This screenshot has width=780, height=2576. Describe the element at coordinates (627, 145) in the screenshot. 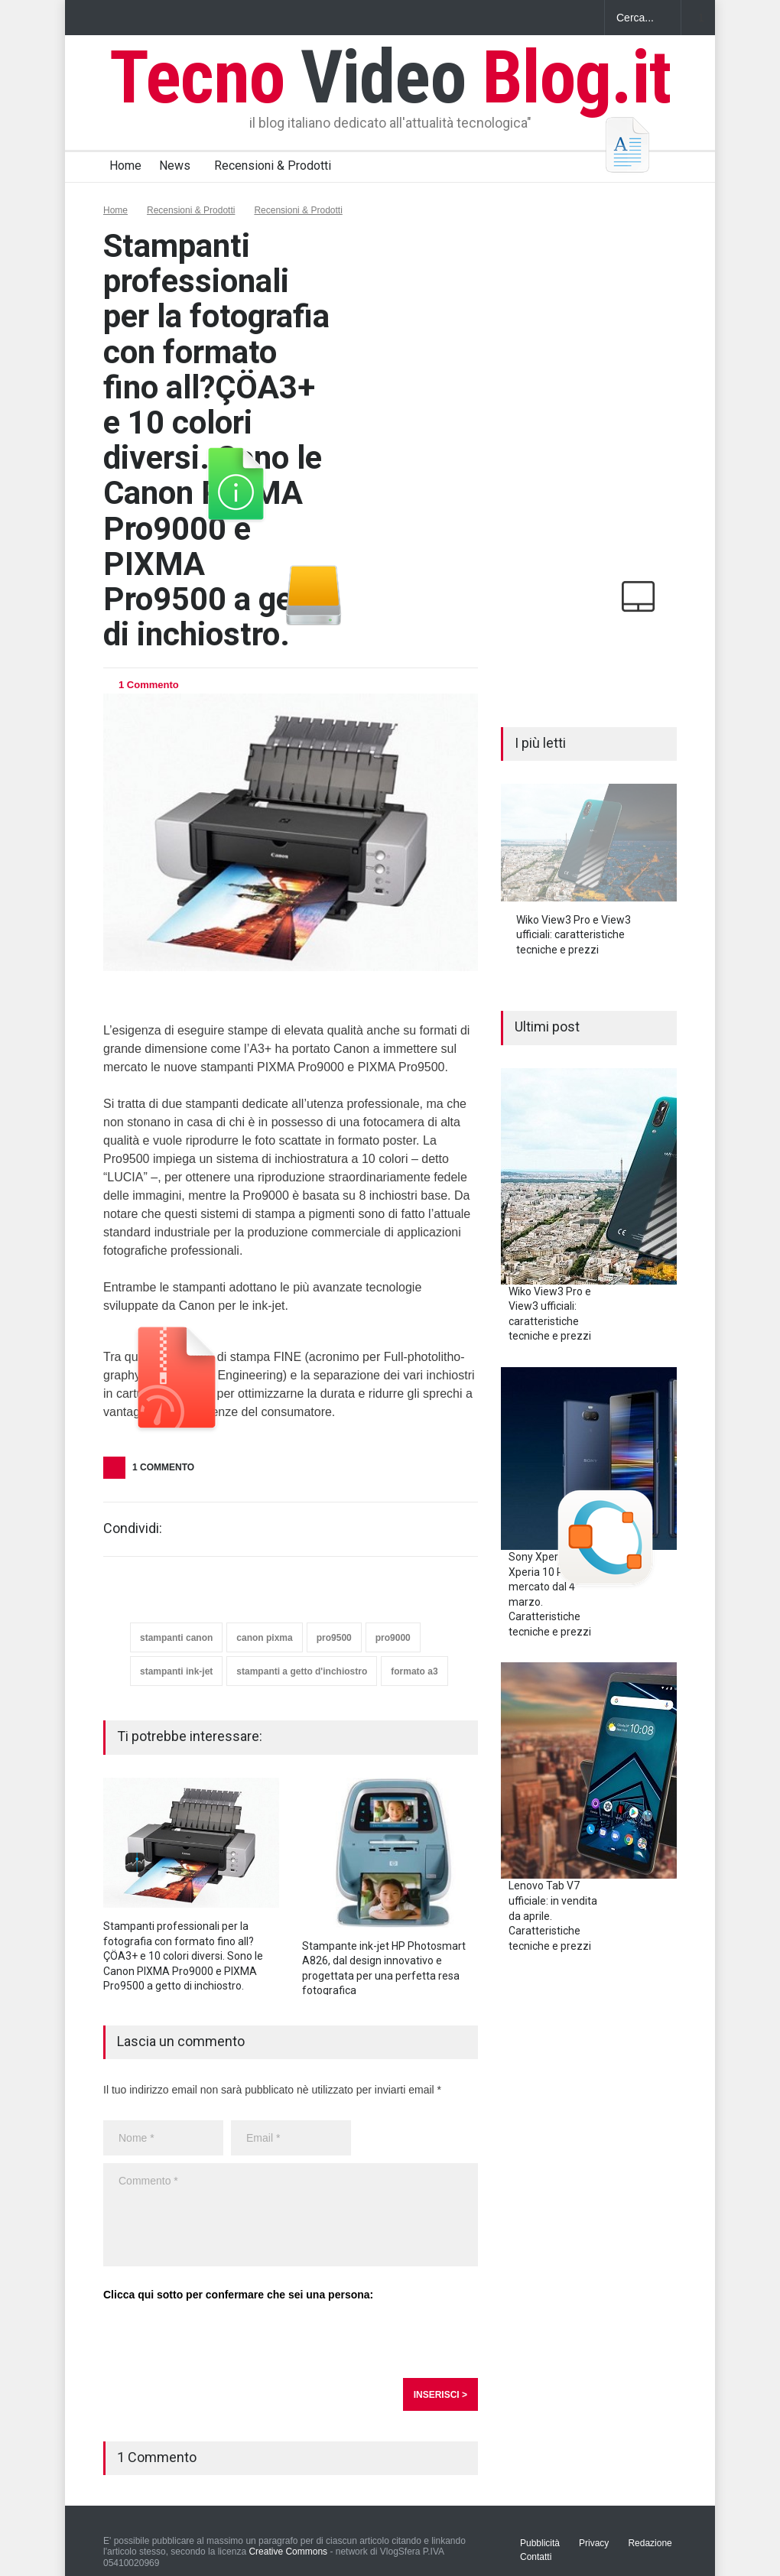

I see `open a word processing document` at that location.